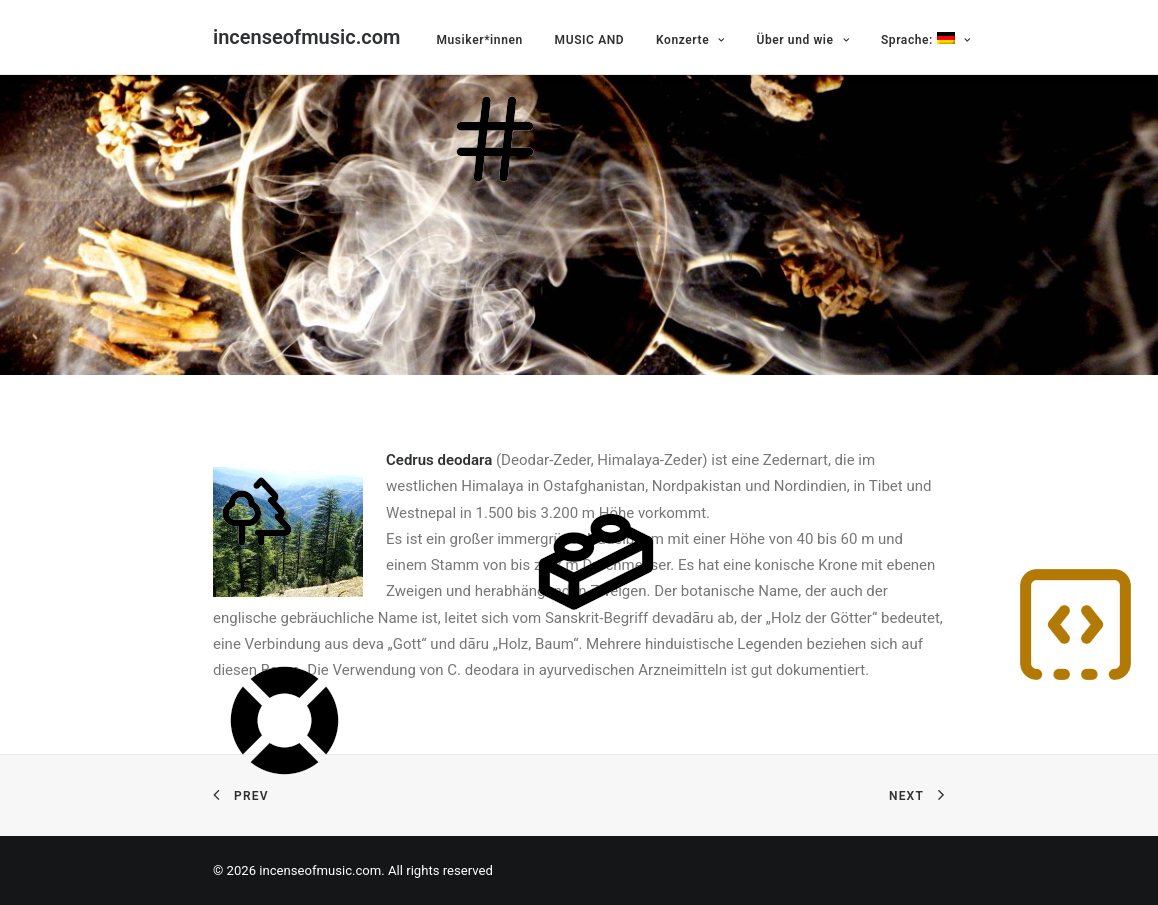 The image size is (1158, 905). What do you see at coordinates (495, 139) in the screenshot?
I see `add or browse hashtags` at bounding box center [495, 139].